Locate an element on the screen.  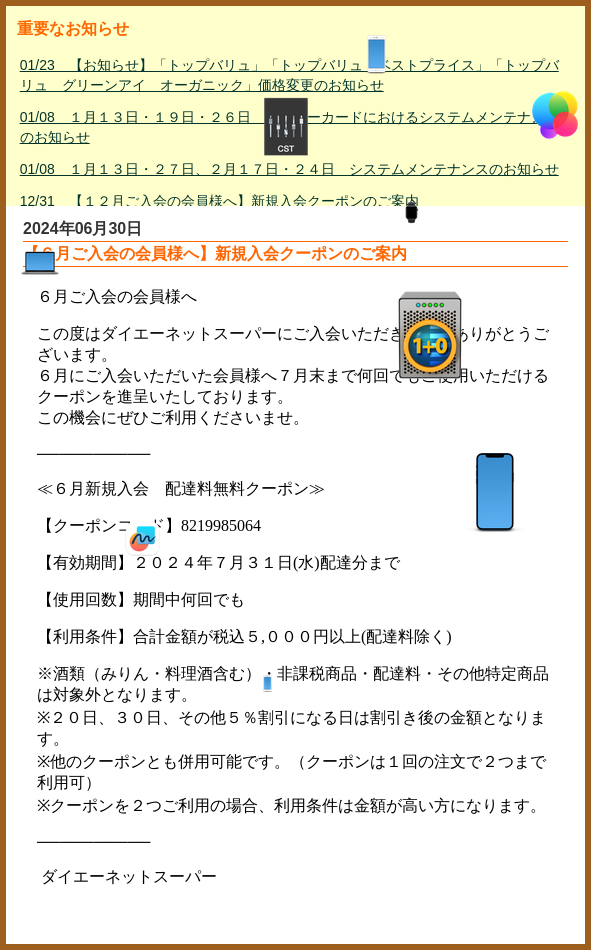
open the Books app is located at coordinates (147, 374).